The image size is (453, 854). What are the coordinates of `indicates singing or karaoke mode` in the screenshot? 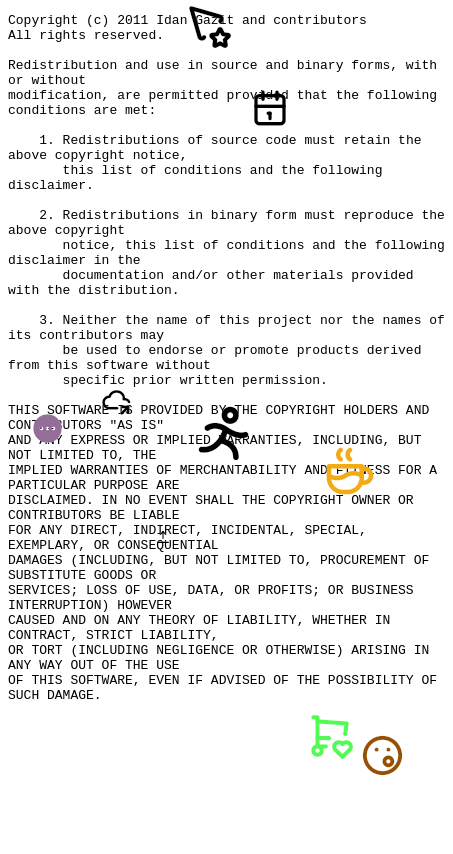 It's located at (382, 755).